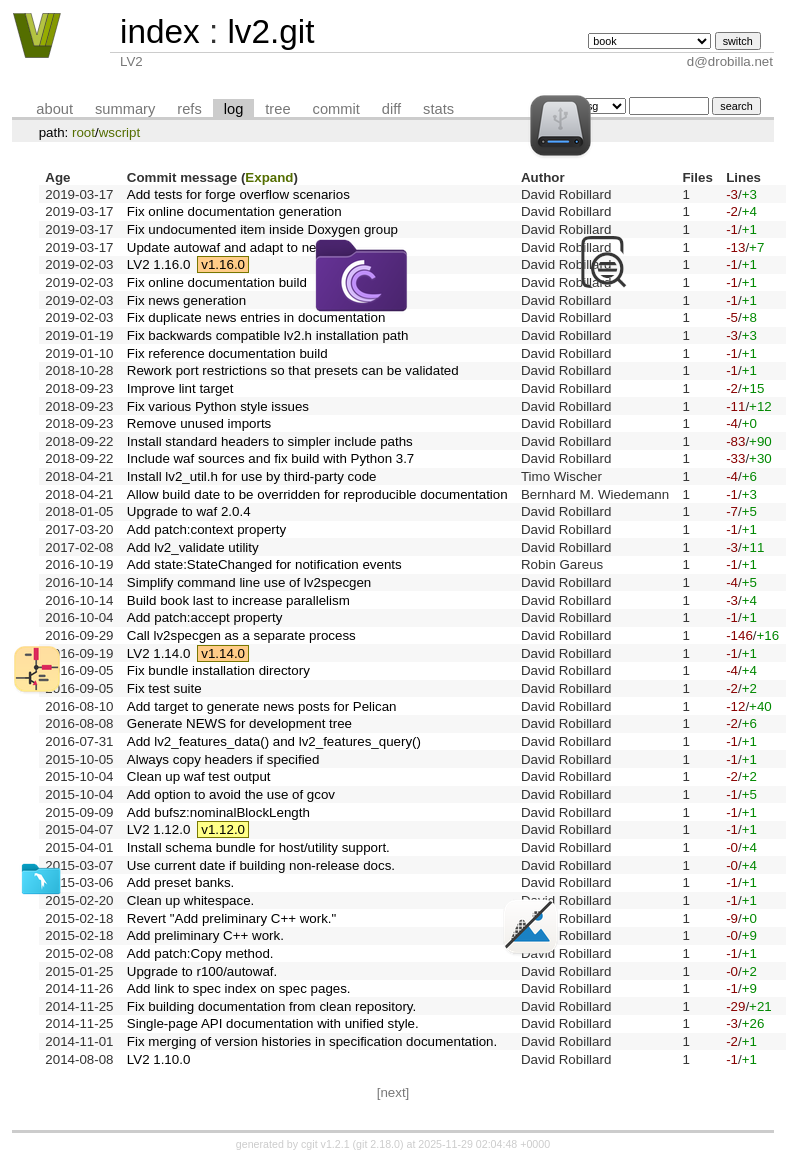  What do you see at coordinates (604, 262) in the screenshot?
I see `open document viewer app` at bounding box center [604, 262].